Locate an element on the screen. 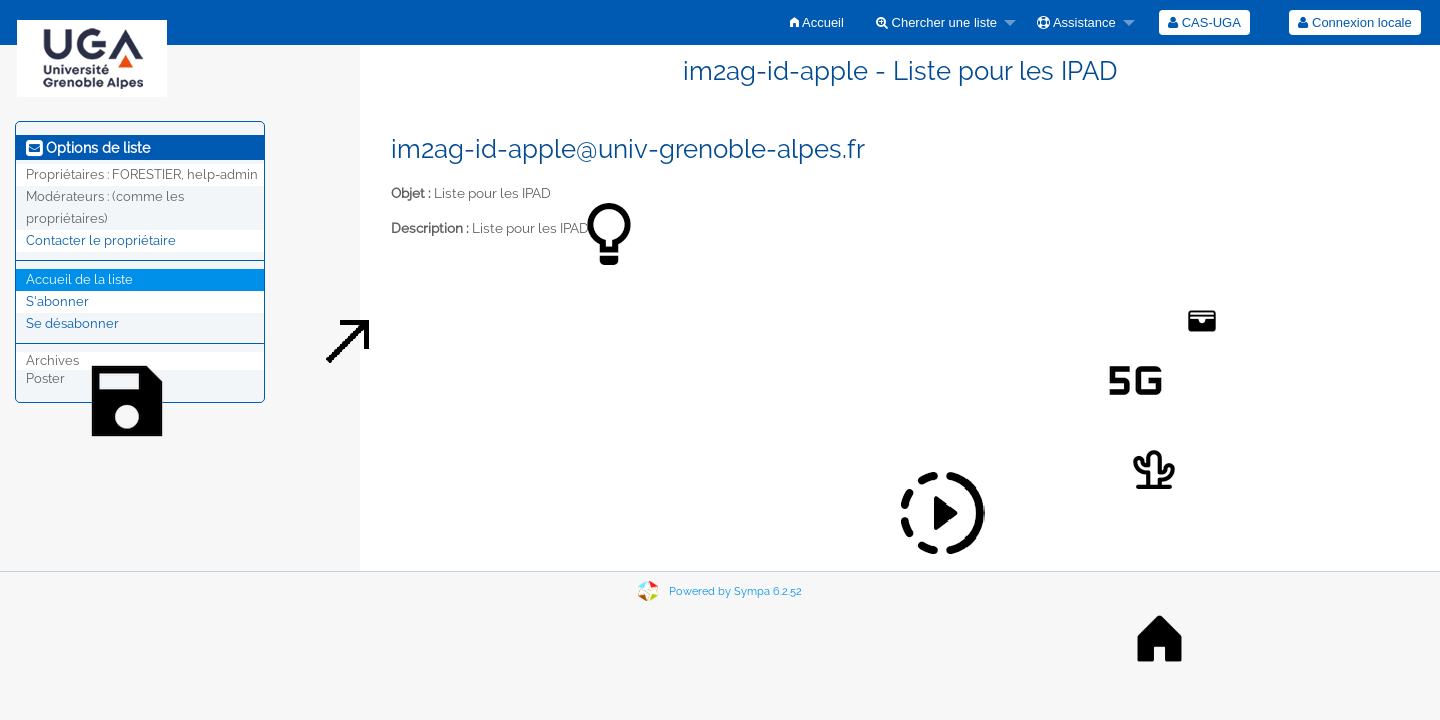 This screenshot has width=1440, height=720. access tips or helpful suggestions is located at coordinates (609, 234).